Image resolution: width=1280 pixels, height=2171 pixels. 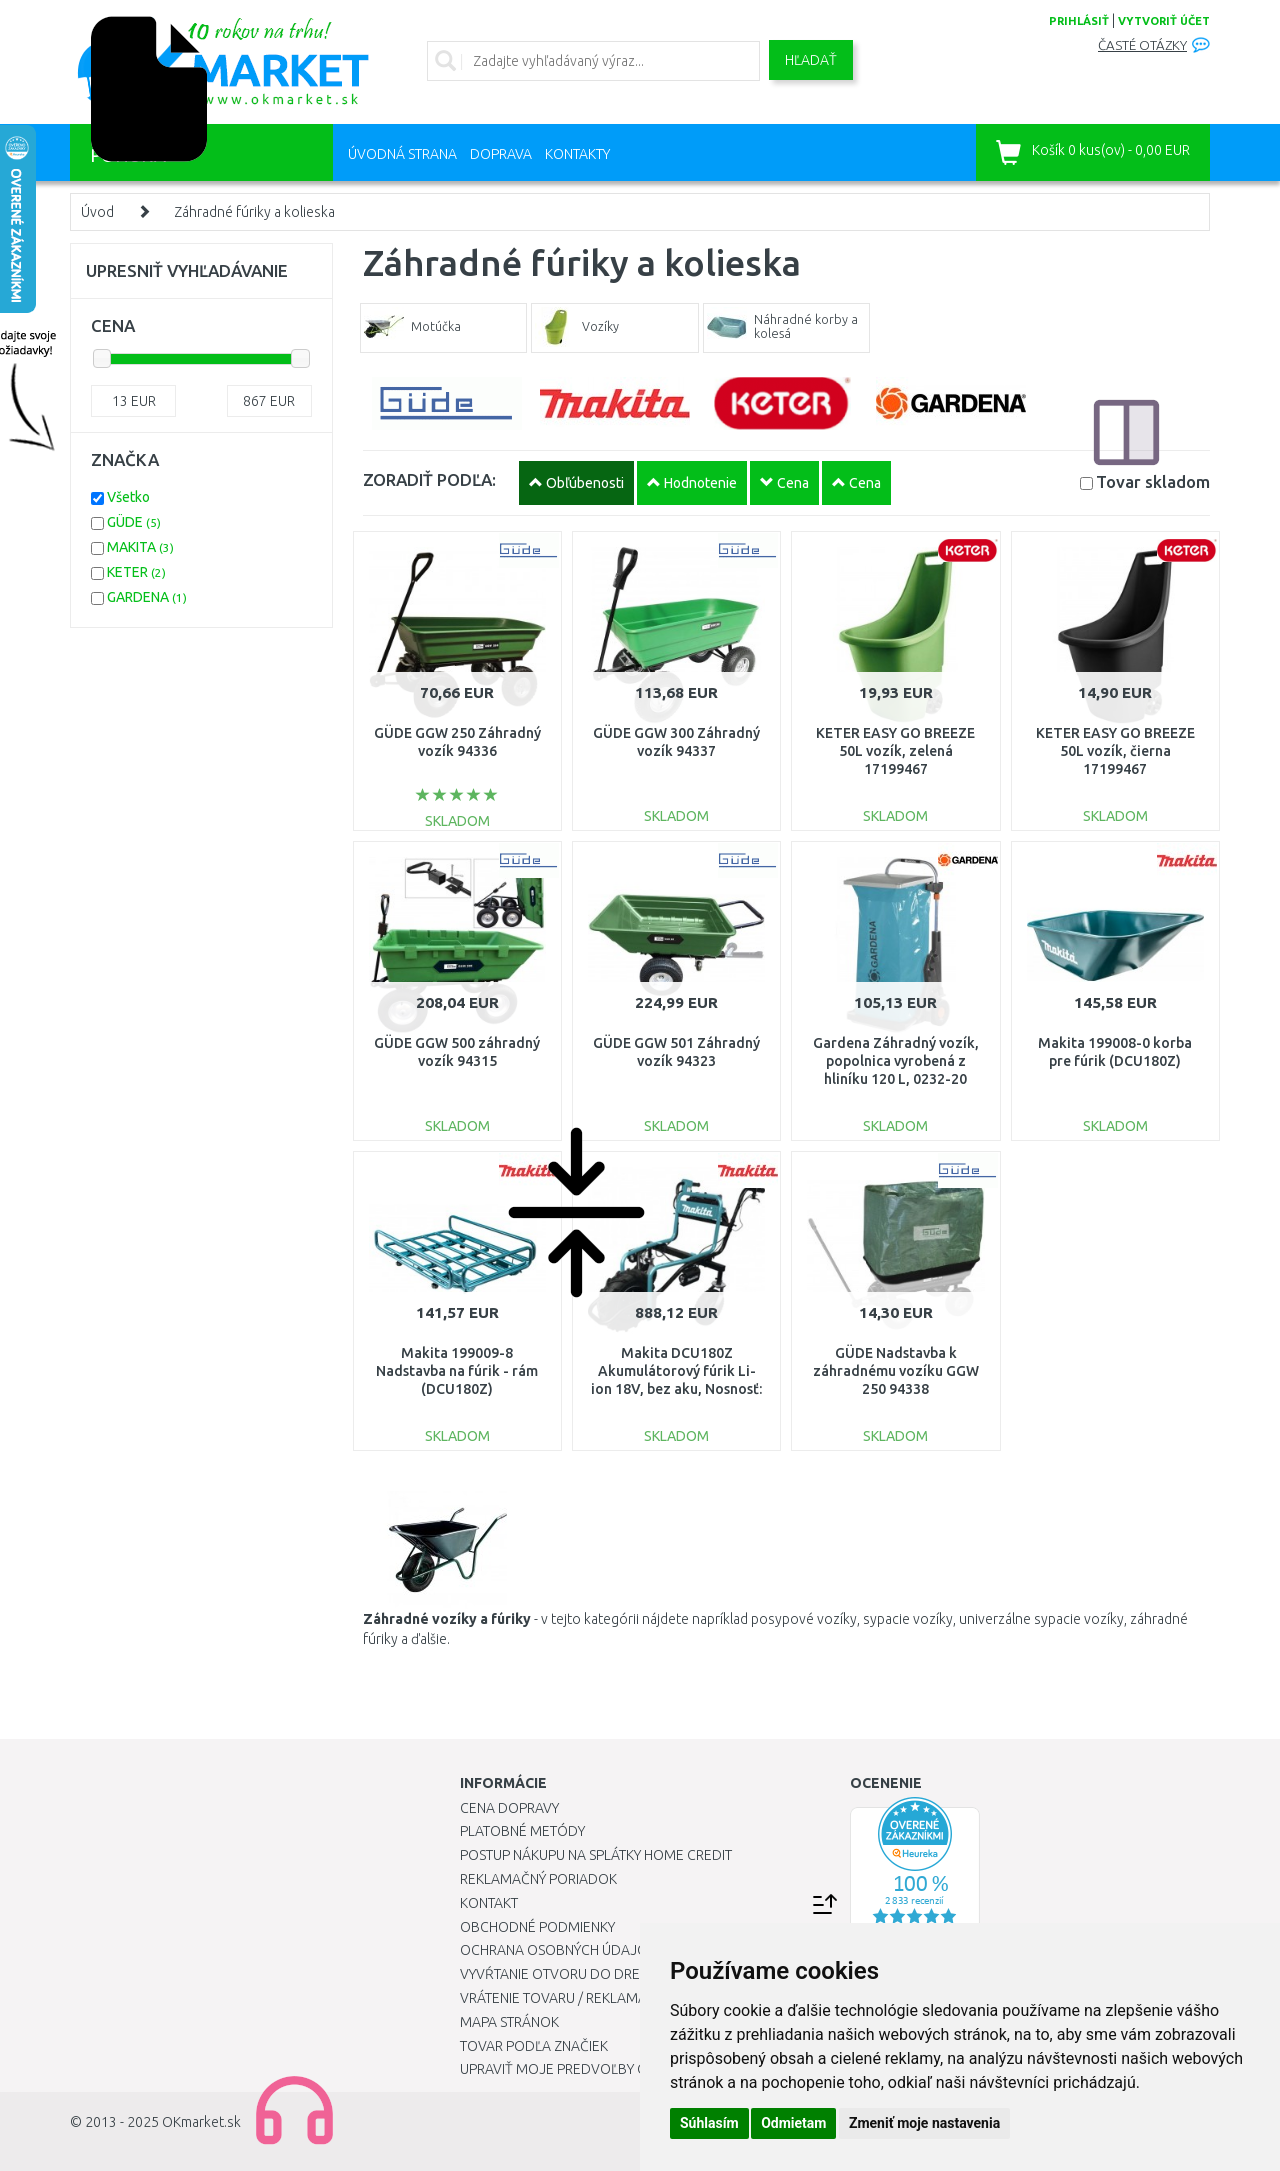 I want to click on toggle half-screen or split view mode, so click(x=1126, y=432).